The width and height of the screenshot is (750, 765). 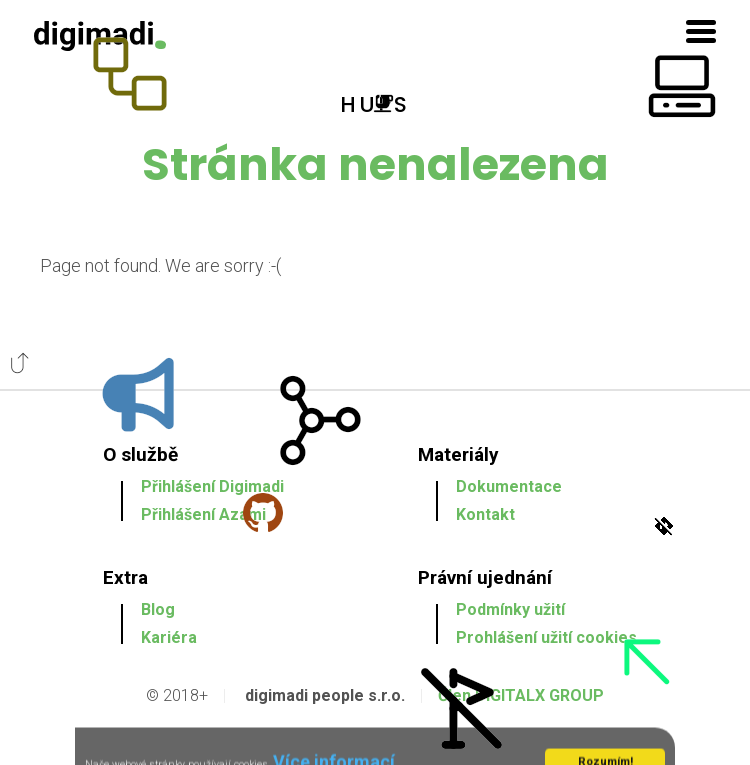 I want to click on access food and beverage emoji category, so click(x=383, y=103).